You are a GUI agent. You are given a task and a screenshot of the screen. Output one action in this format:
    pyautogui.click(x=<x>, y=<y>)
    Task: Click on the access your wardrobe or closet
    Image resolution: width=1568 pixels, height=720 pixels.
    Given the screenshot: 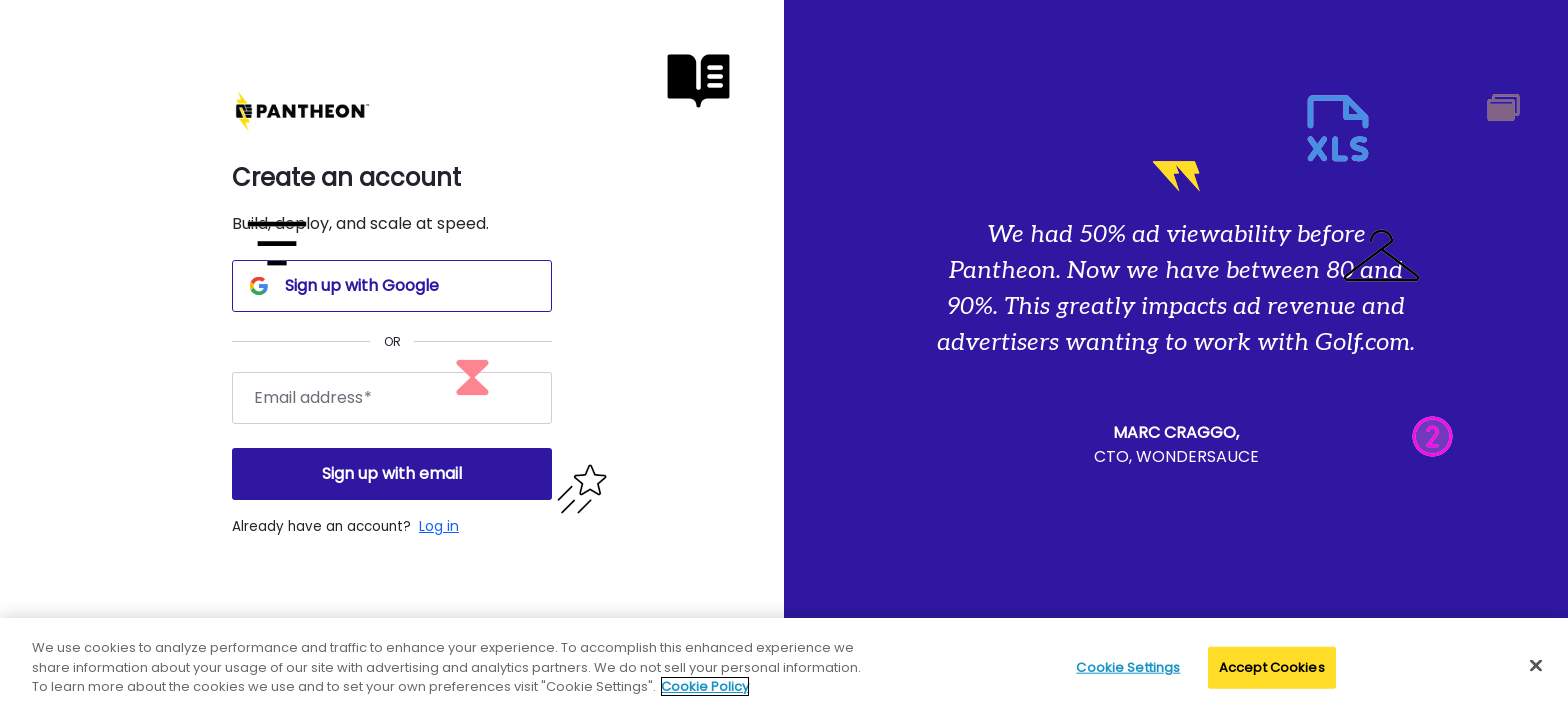 What is the action you would take?
    pyautogui.click(x=1381, y=259)
    